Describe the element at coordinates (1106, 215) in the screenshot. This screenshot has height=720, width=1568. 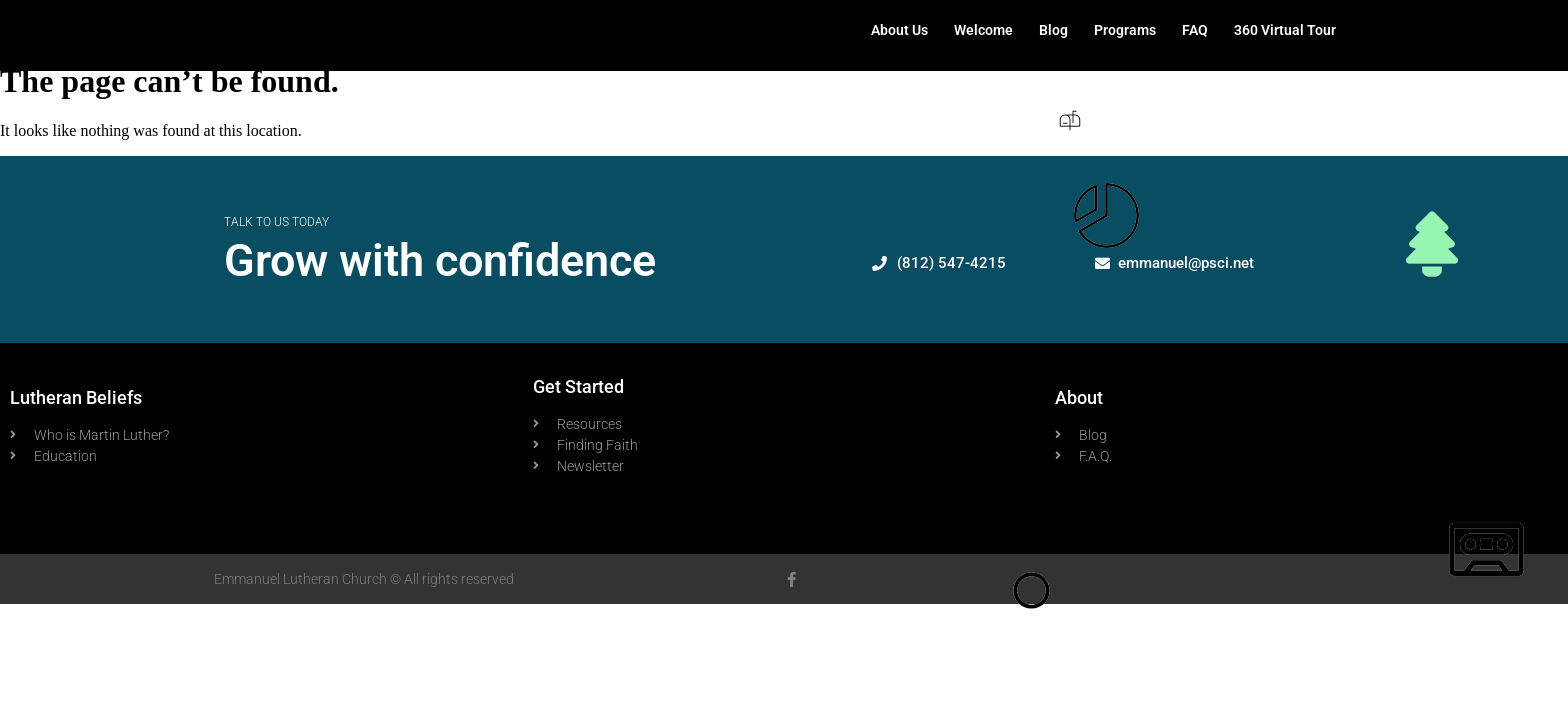
I see `view a segment of analytics data` at that location.